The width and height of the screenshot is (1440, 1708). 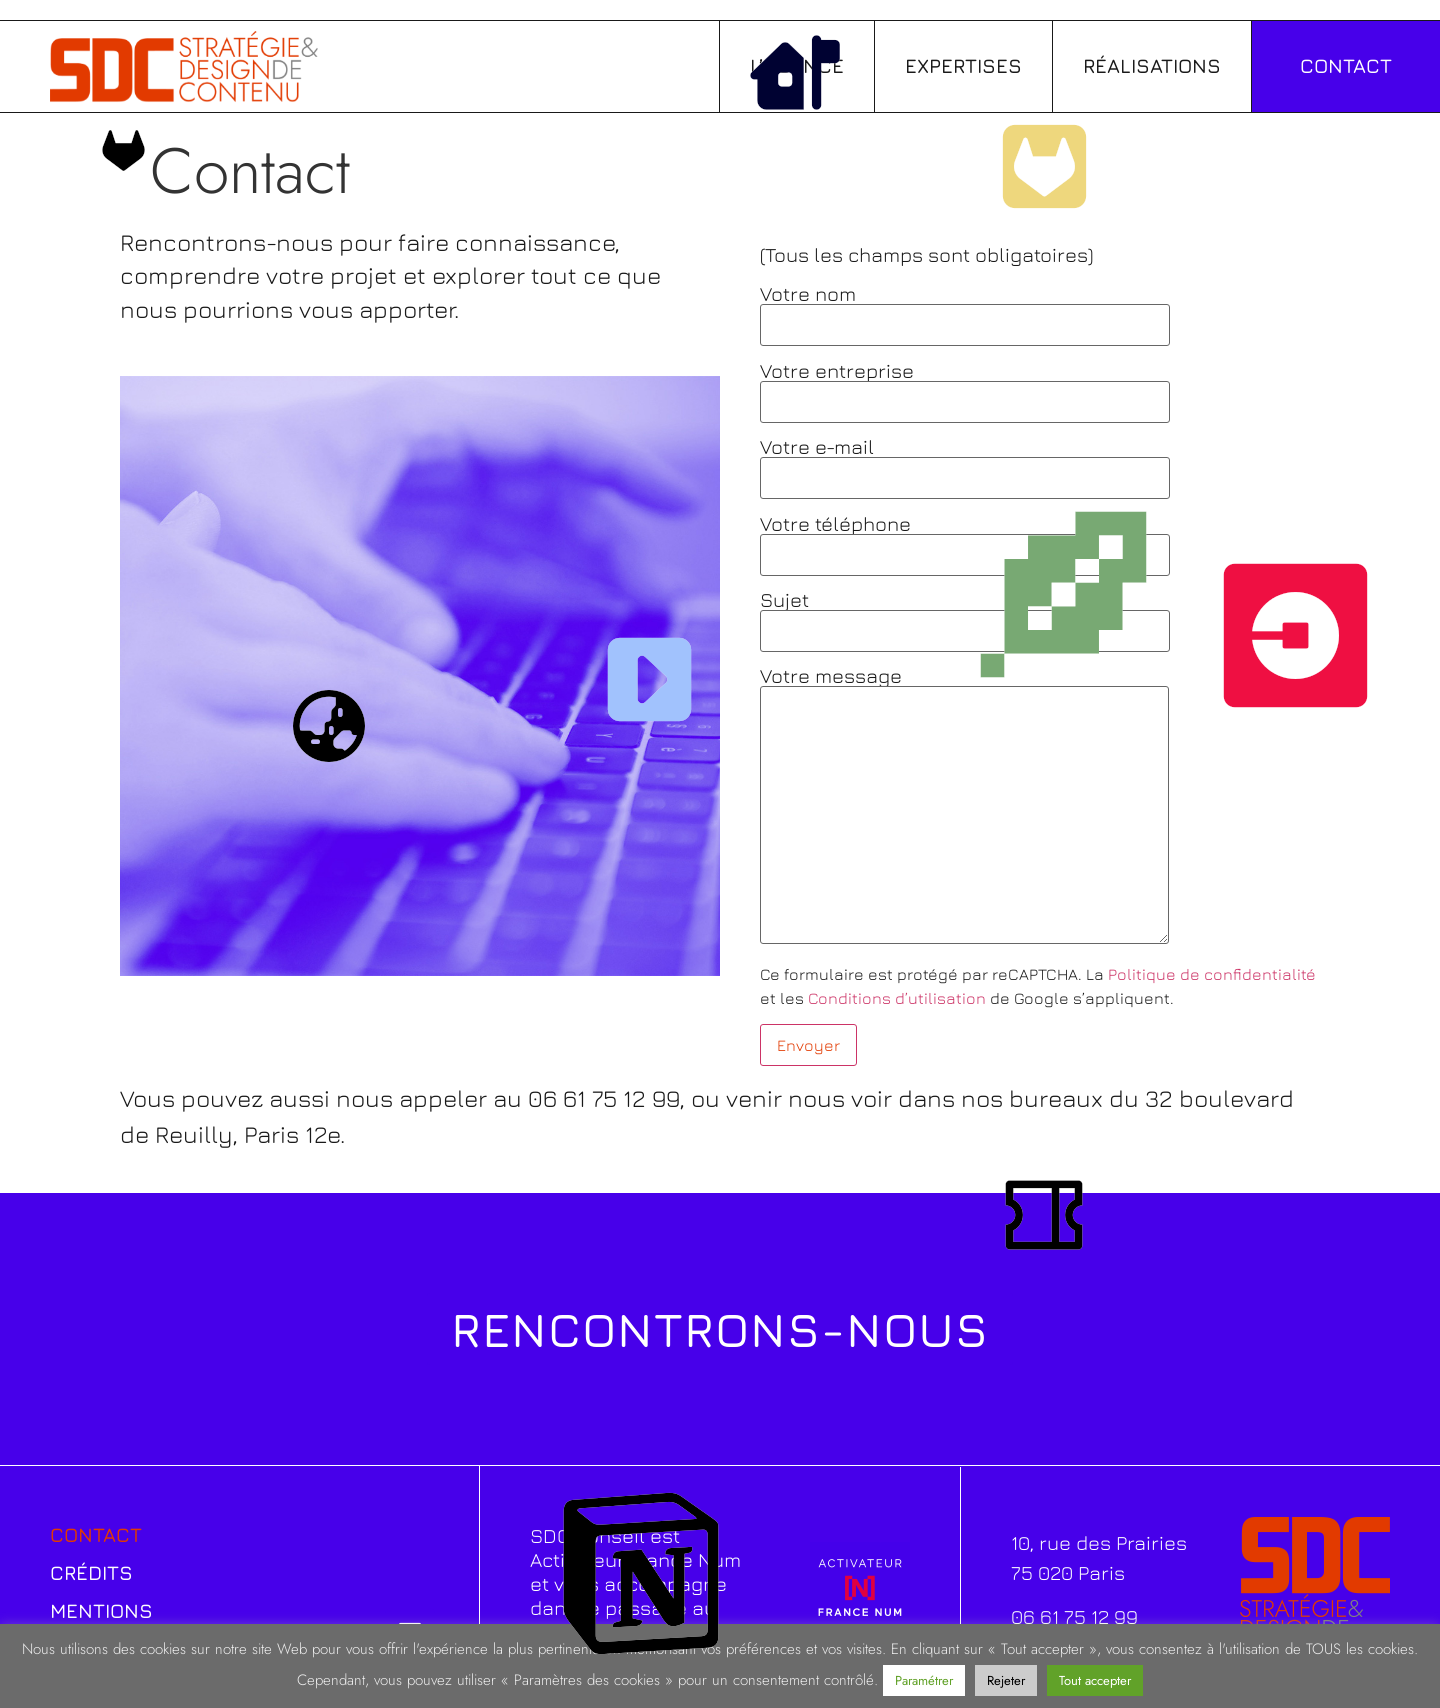 What do you see at coordinates (644, 1573) in the screenshot?
I see `open Notion app` at bounding box center [644, 1573].